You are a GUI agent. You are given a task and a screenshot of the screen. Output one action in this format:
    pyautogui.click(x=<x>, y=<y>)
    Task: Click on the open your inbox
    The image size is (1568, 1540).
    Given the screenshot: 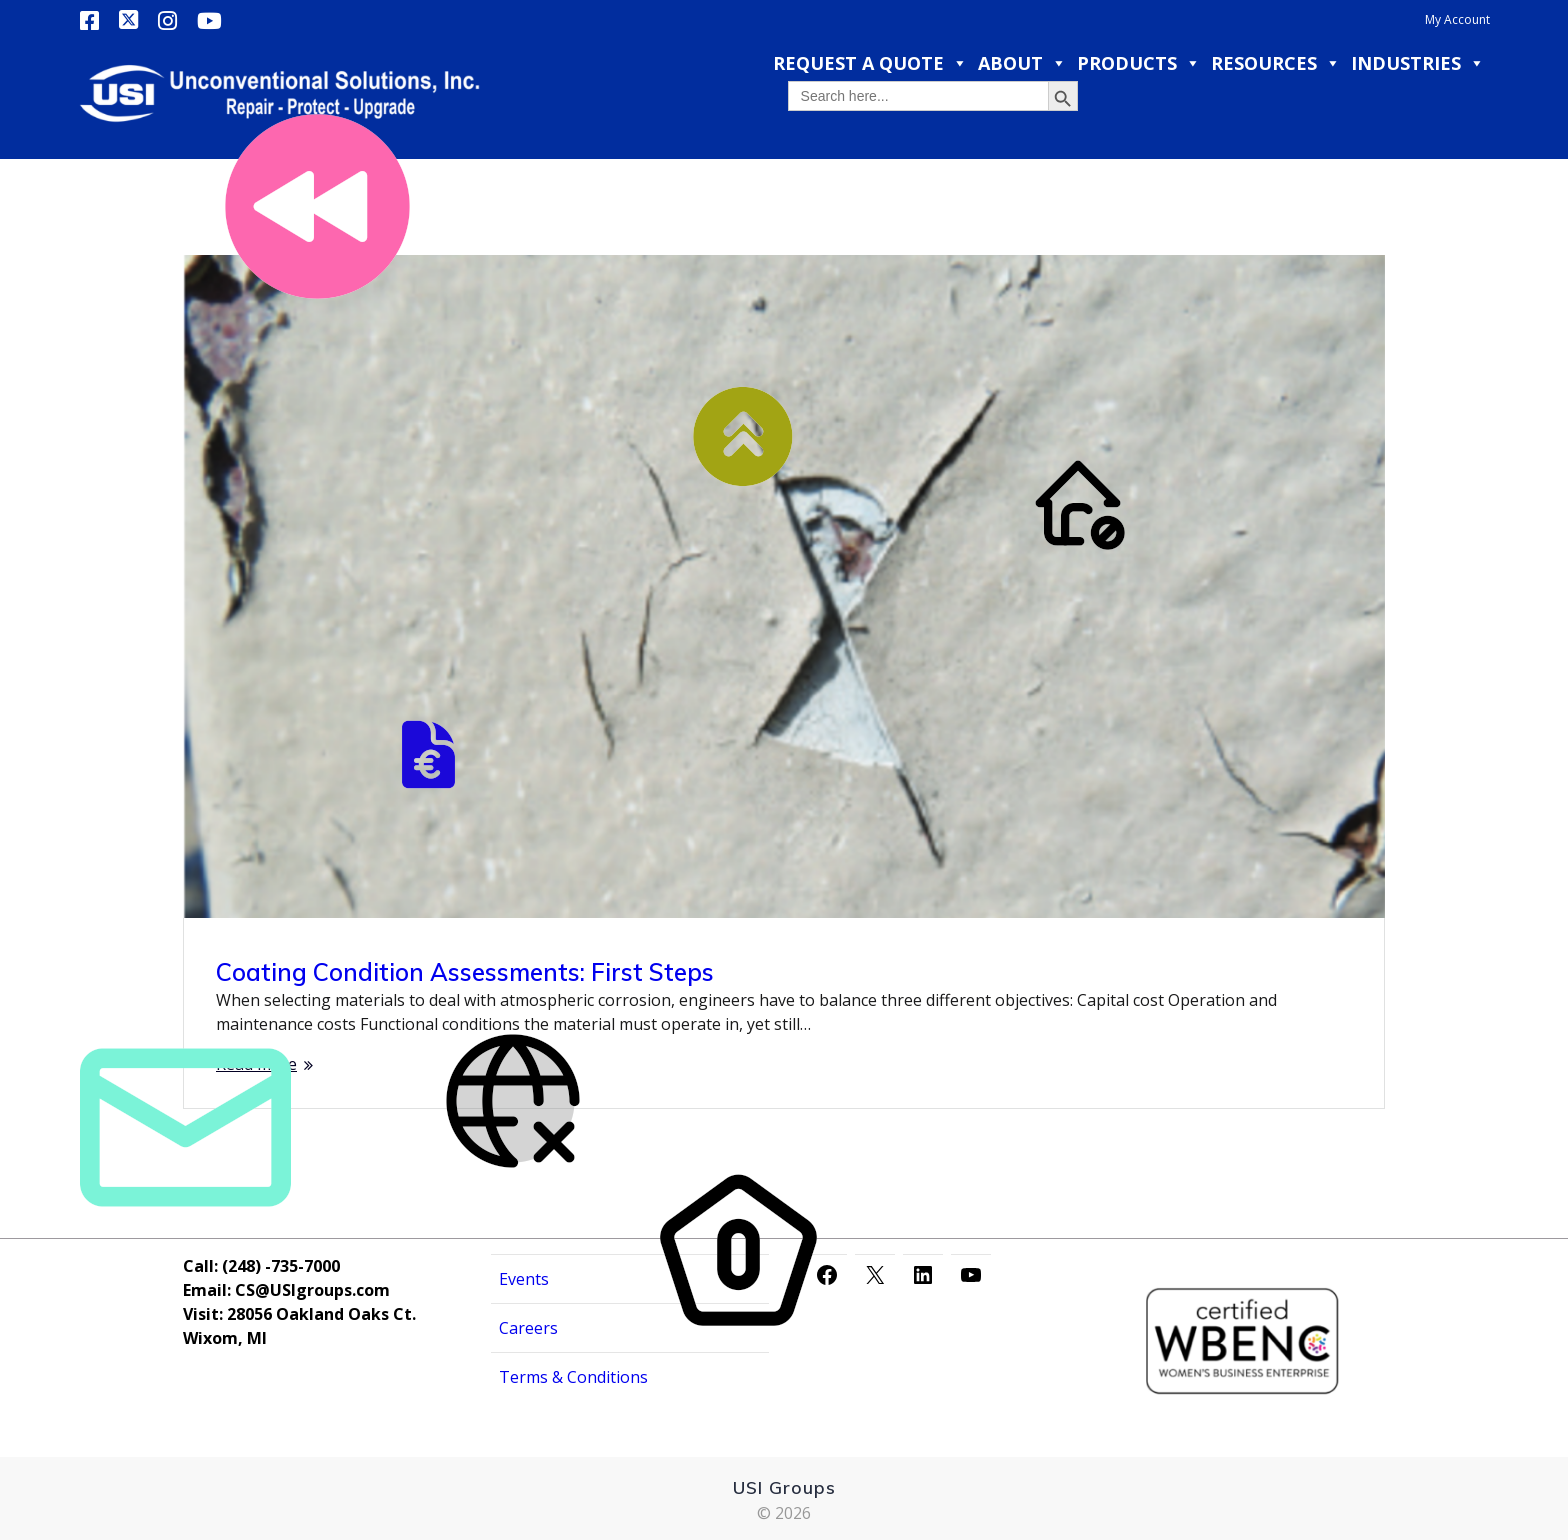 What is the action you would take?
    pyautogui.click(x=185, y=1127)
    